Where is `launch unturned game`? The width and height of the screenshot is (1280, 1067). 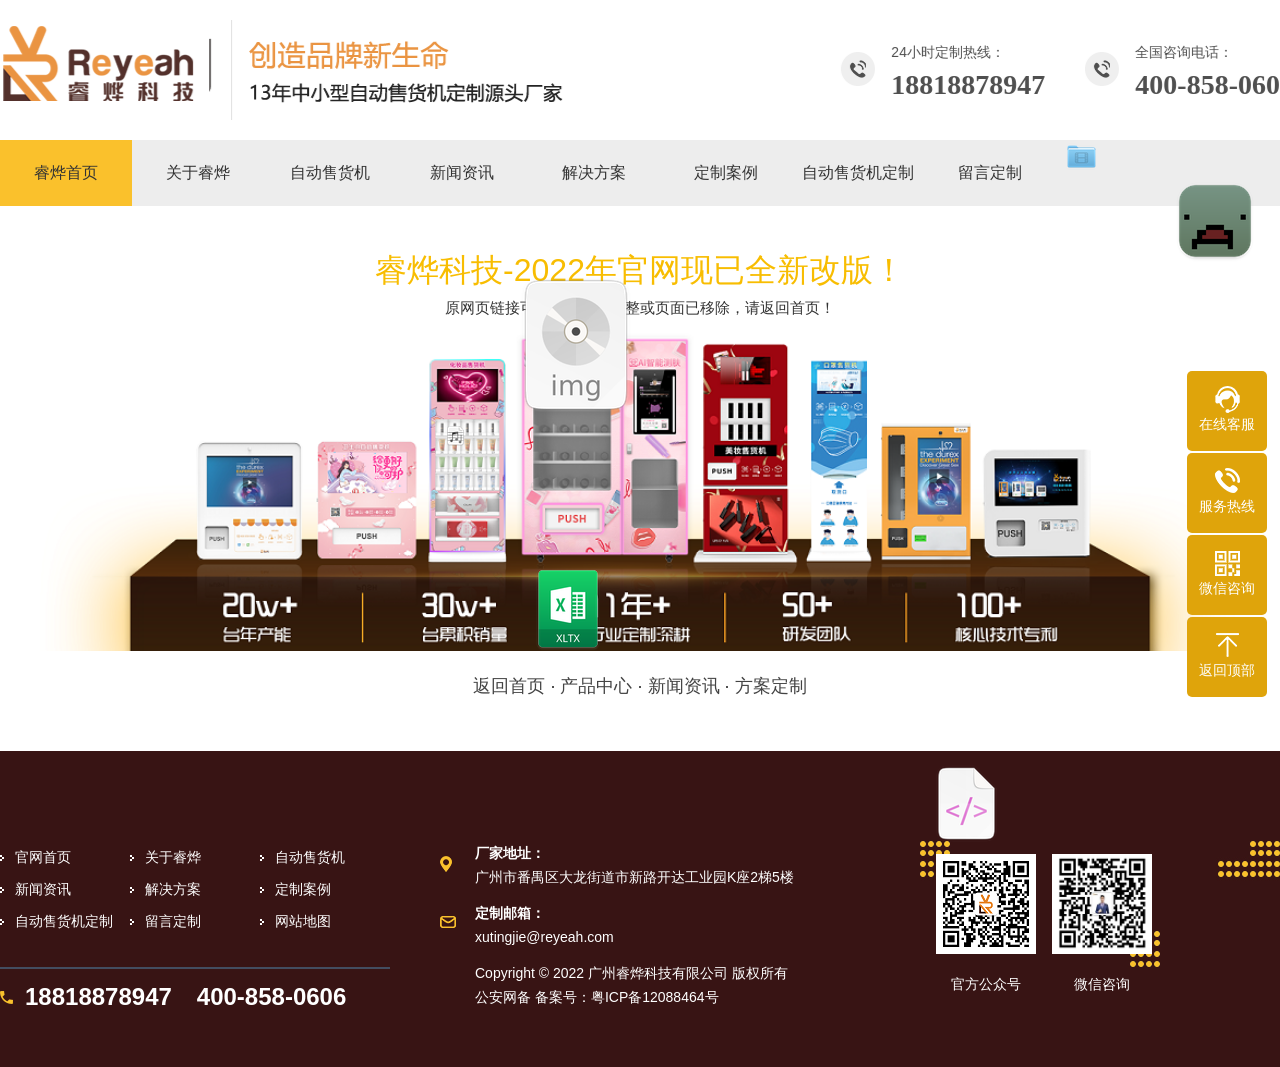
launch unturned game is located at coordinates (1215, 221).